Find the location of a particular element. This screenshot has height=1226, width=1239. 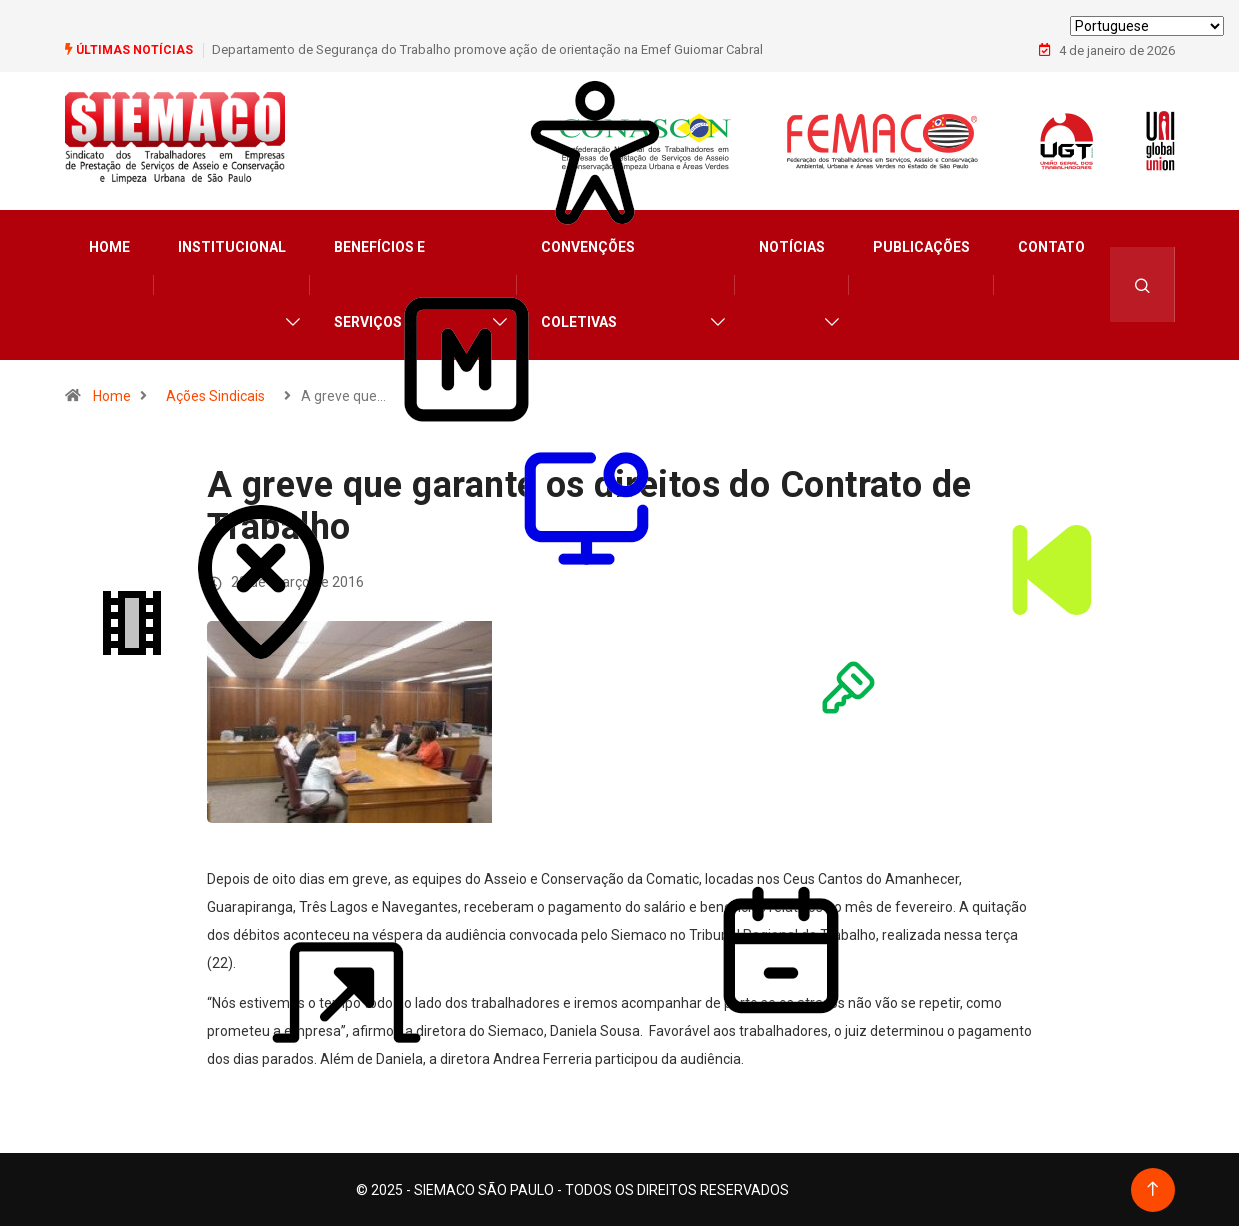

remove a saved location is located at coordinates (261, 582).